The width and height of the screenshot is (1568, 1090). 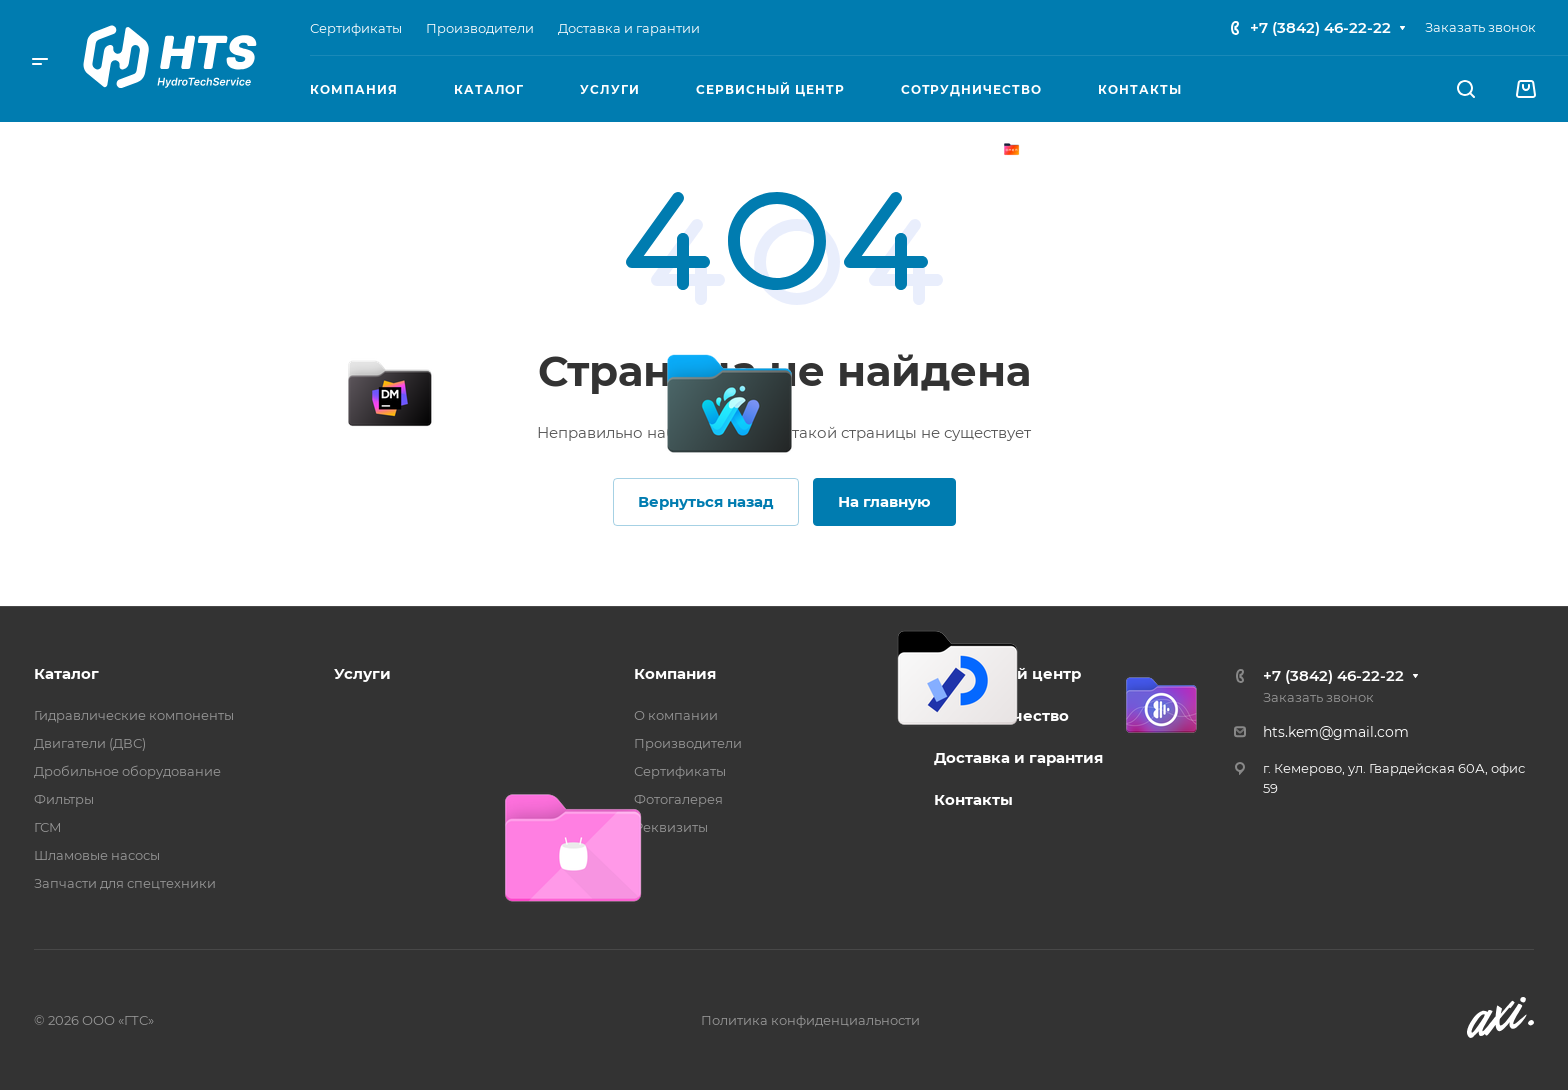 What do you see at coordinates (729, 407) in the screenshot?
I see `open waterfox browser files folder` at bounding box center [729, 407].